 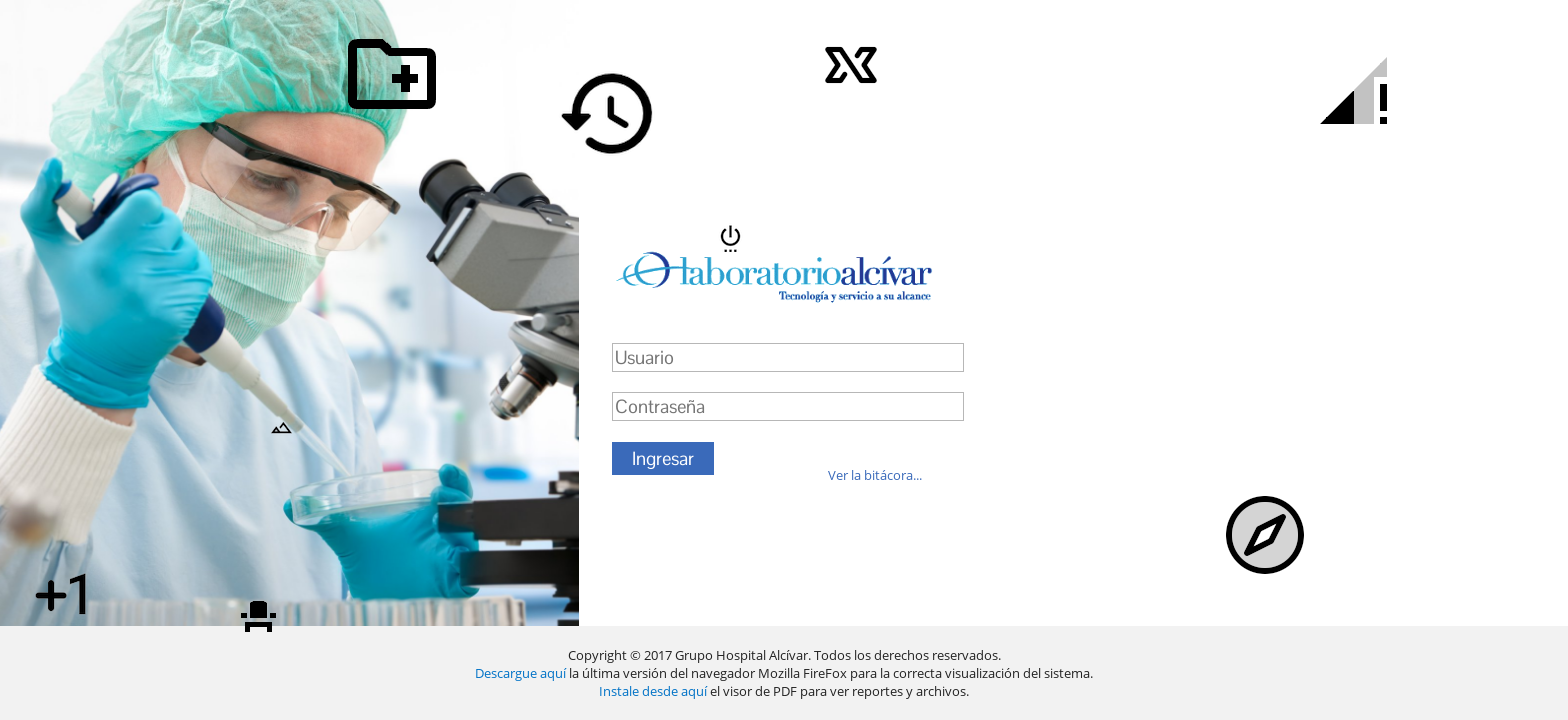 I want to click on create a new folder, so click(x=392, y=74).